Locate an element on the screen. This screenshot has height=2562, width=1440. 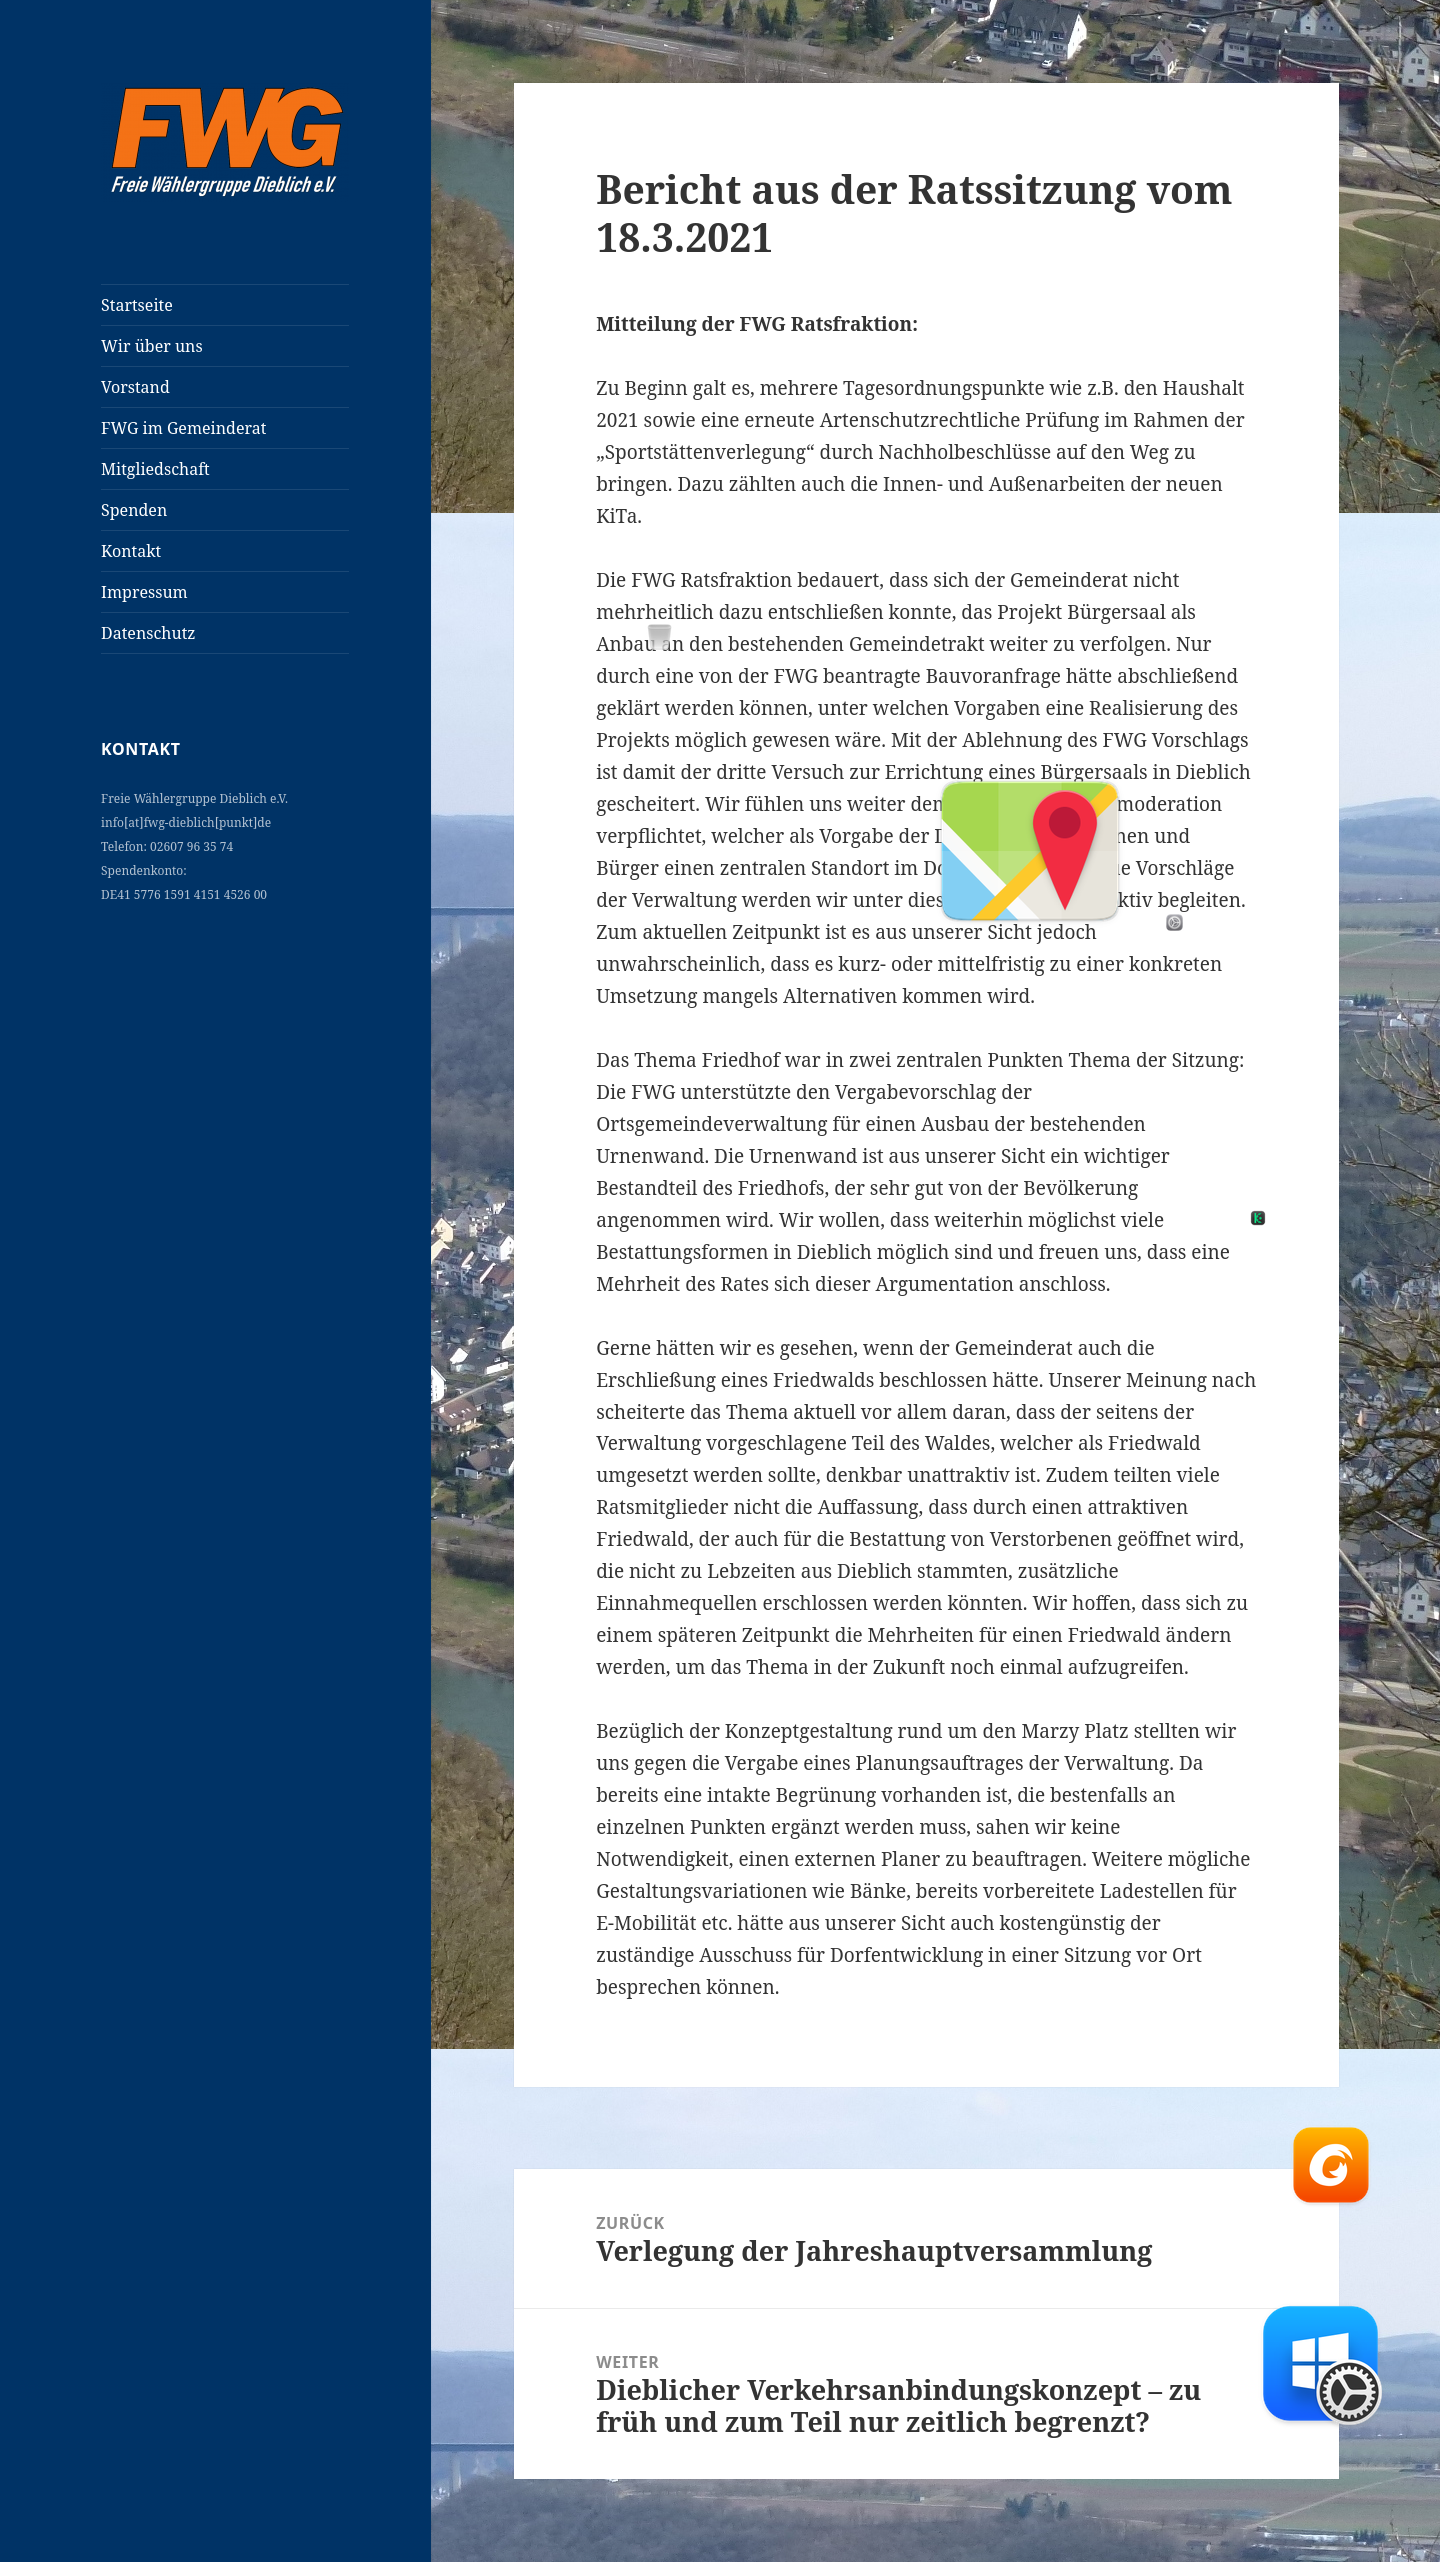
open foxit reader app is located at coordinates (1331, 2165).